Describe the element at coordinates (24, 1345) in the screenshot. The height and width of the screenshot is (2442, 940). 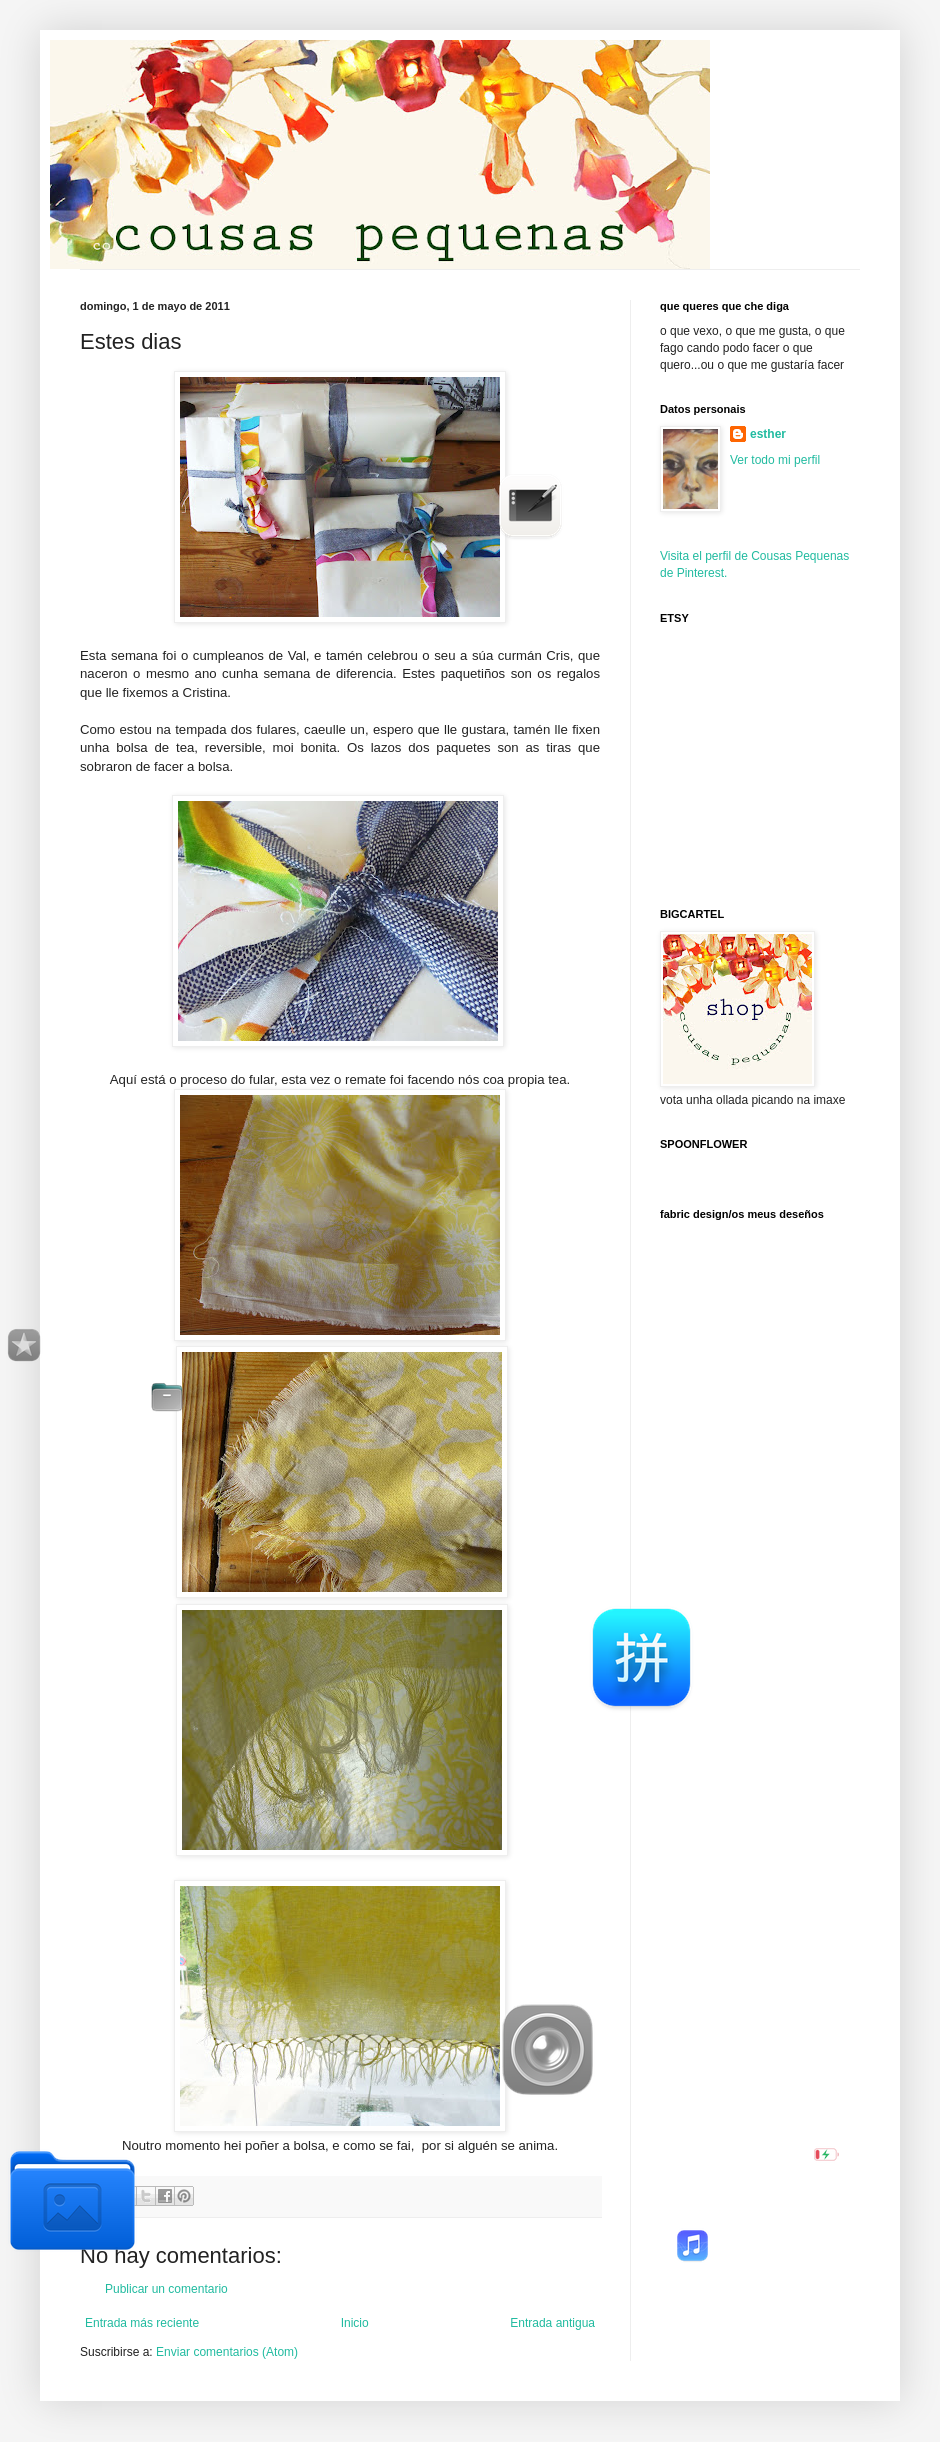
I see `open the iTunes Store app` at that location.